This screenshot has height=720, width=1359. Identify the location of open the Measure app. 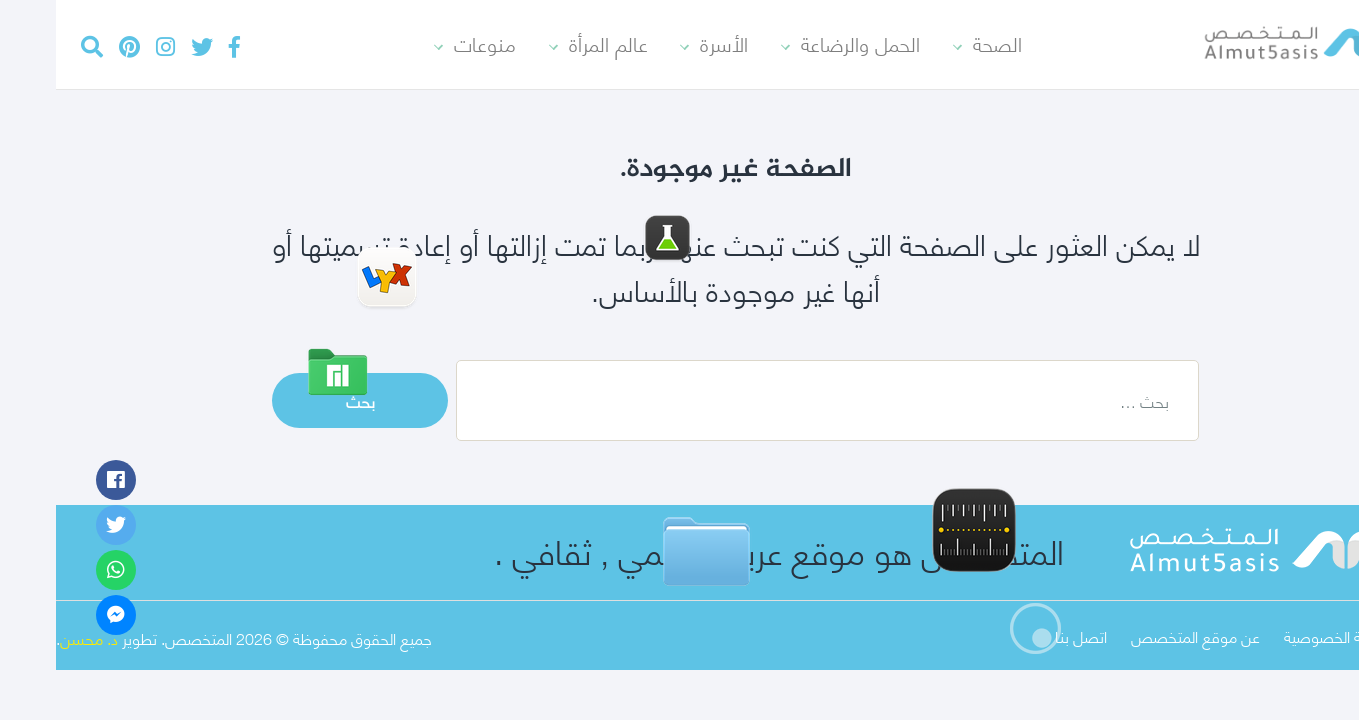
(974, 530).